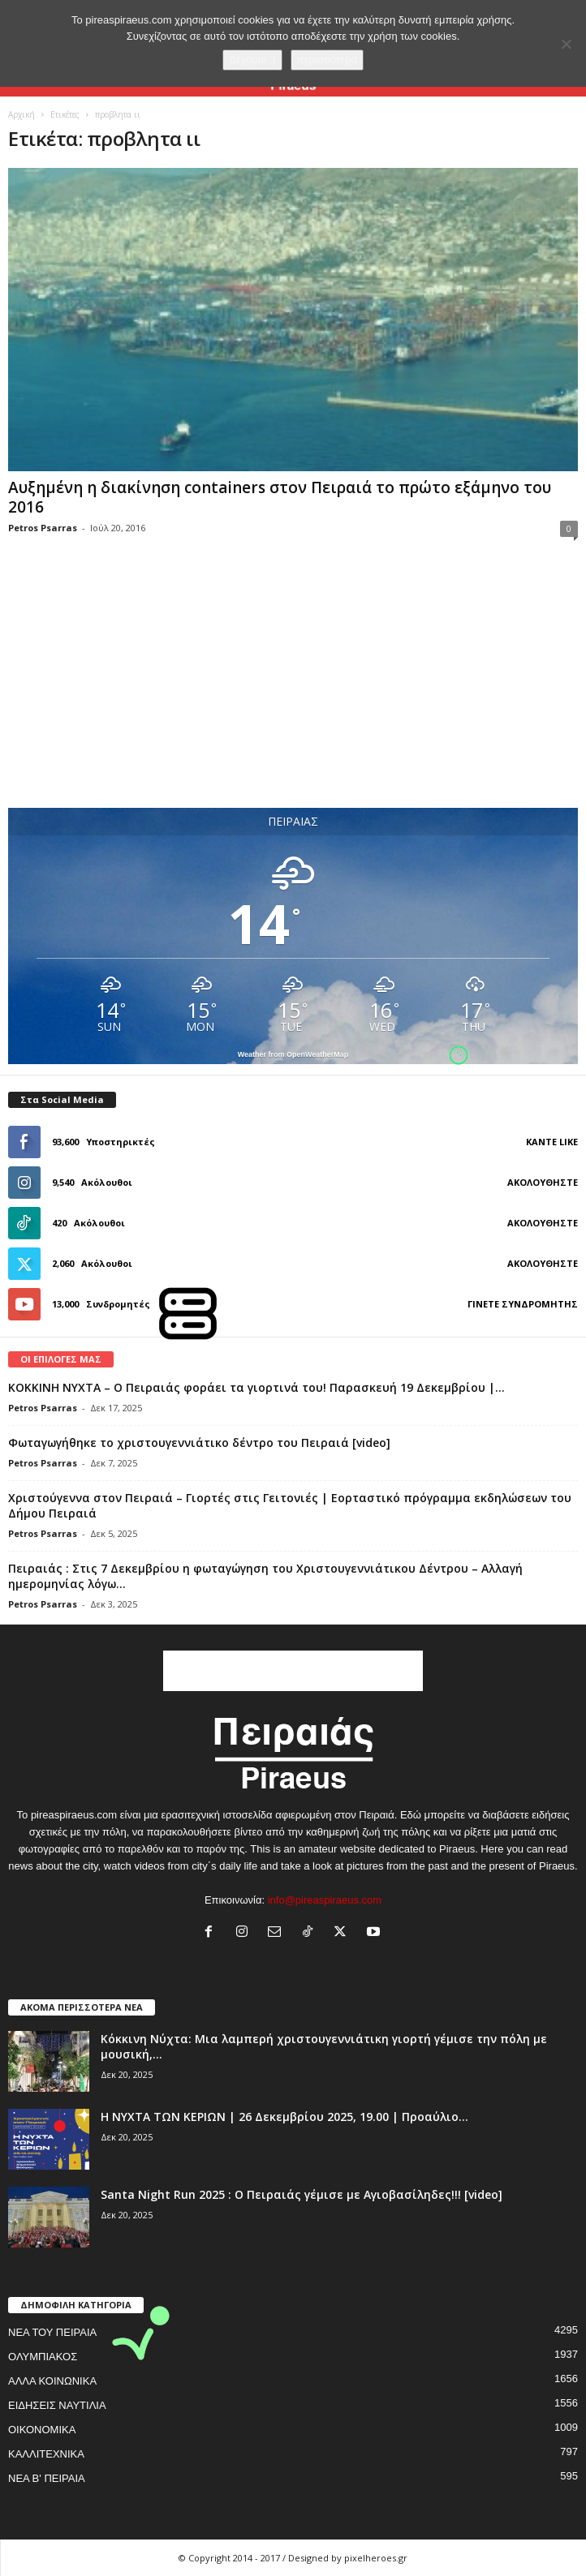 Image resolution: width=586 pixels, height=2576 pixels. Describe the element at coordinates (459, 1055) in the screenshot. I see `access bowling or sports-related features` at that location.